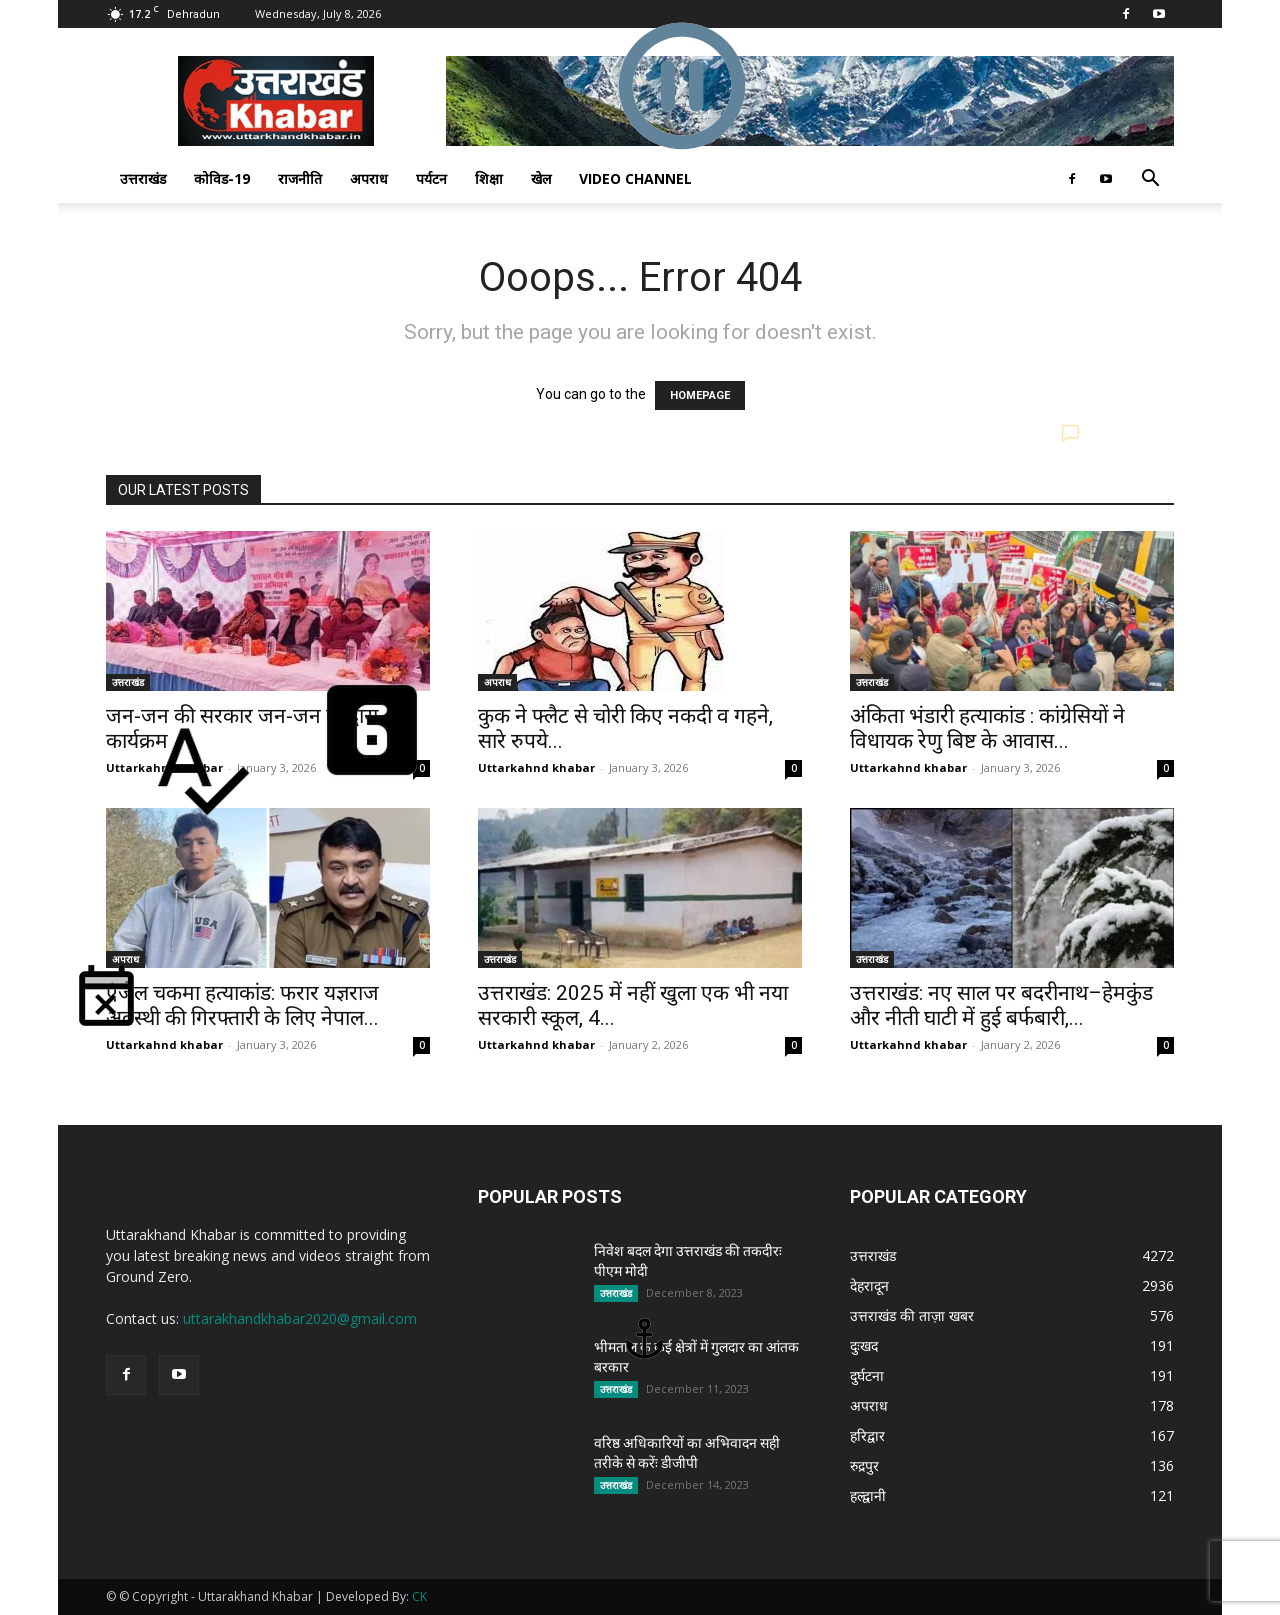 This screenshot has height=1615, width=1280. What do you see at coordinates (106, 998) in the screenshot?
I see `indicates a busy or unavailable event` at bounding box center [106, 998].